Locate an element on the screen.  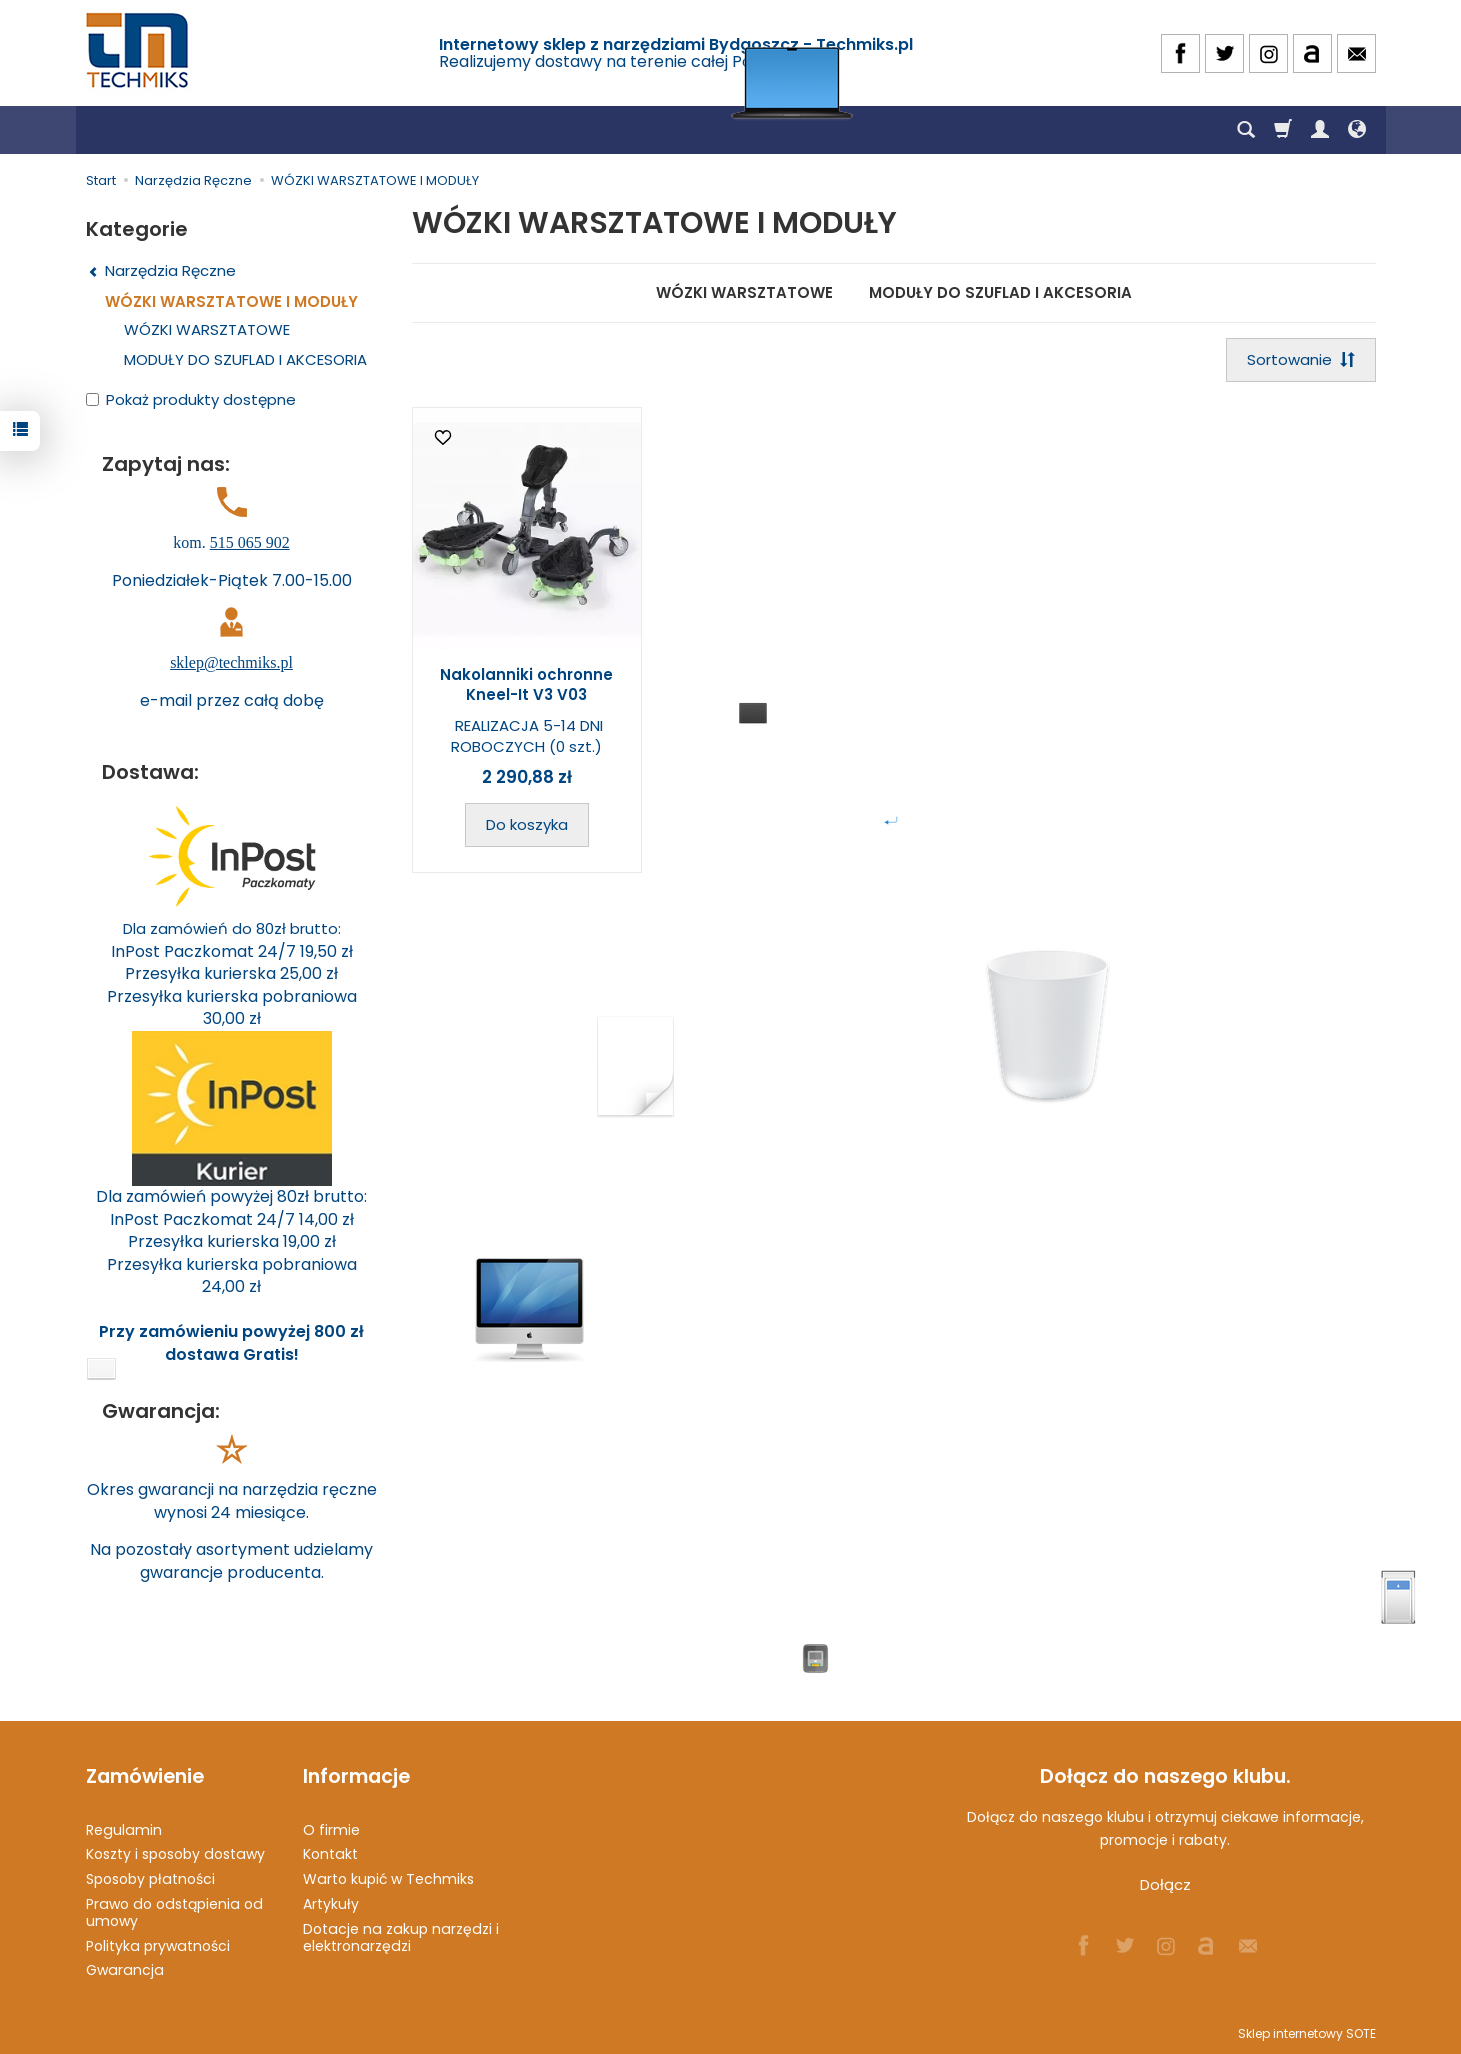
NES game ROM file is located at coordinates (815, 1658).